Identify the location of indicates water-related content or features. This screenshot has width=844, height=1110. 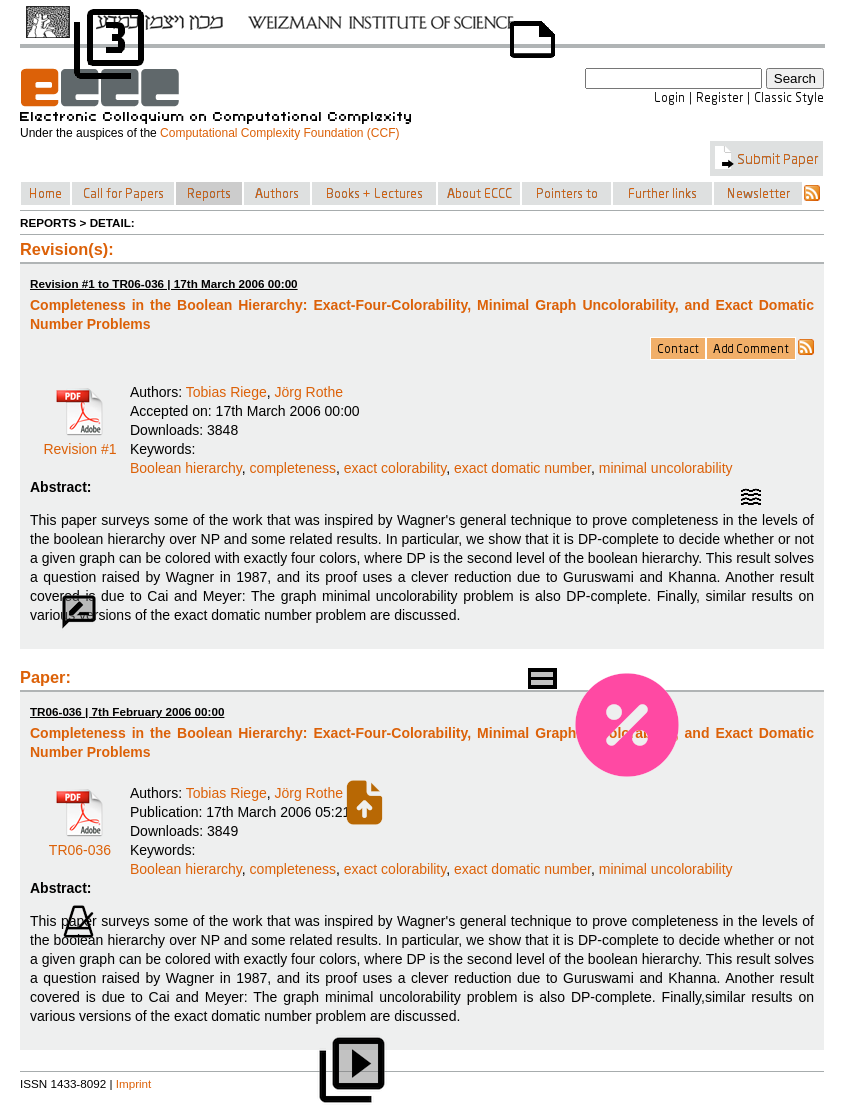
(751, 497).